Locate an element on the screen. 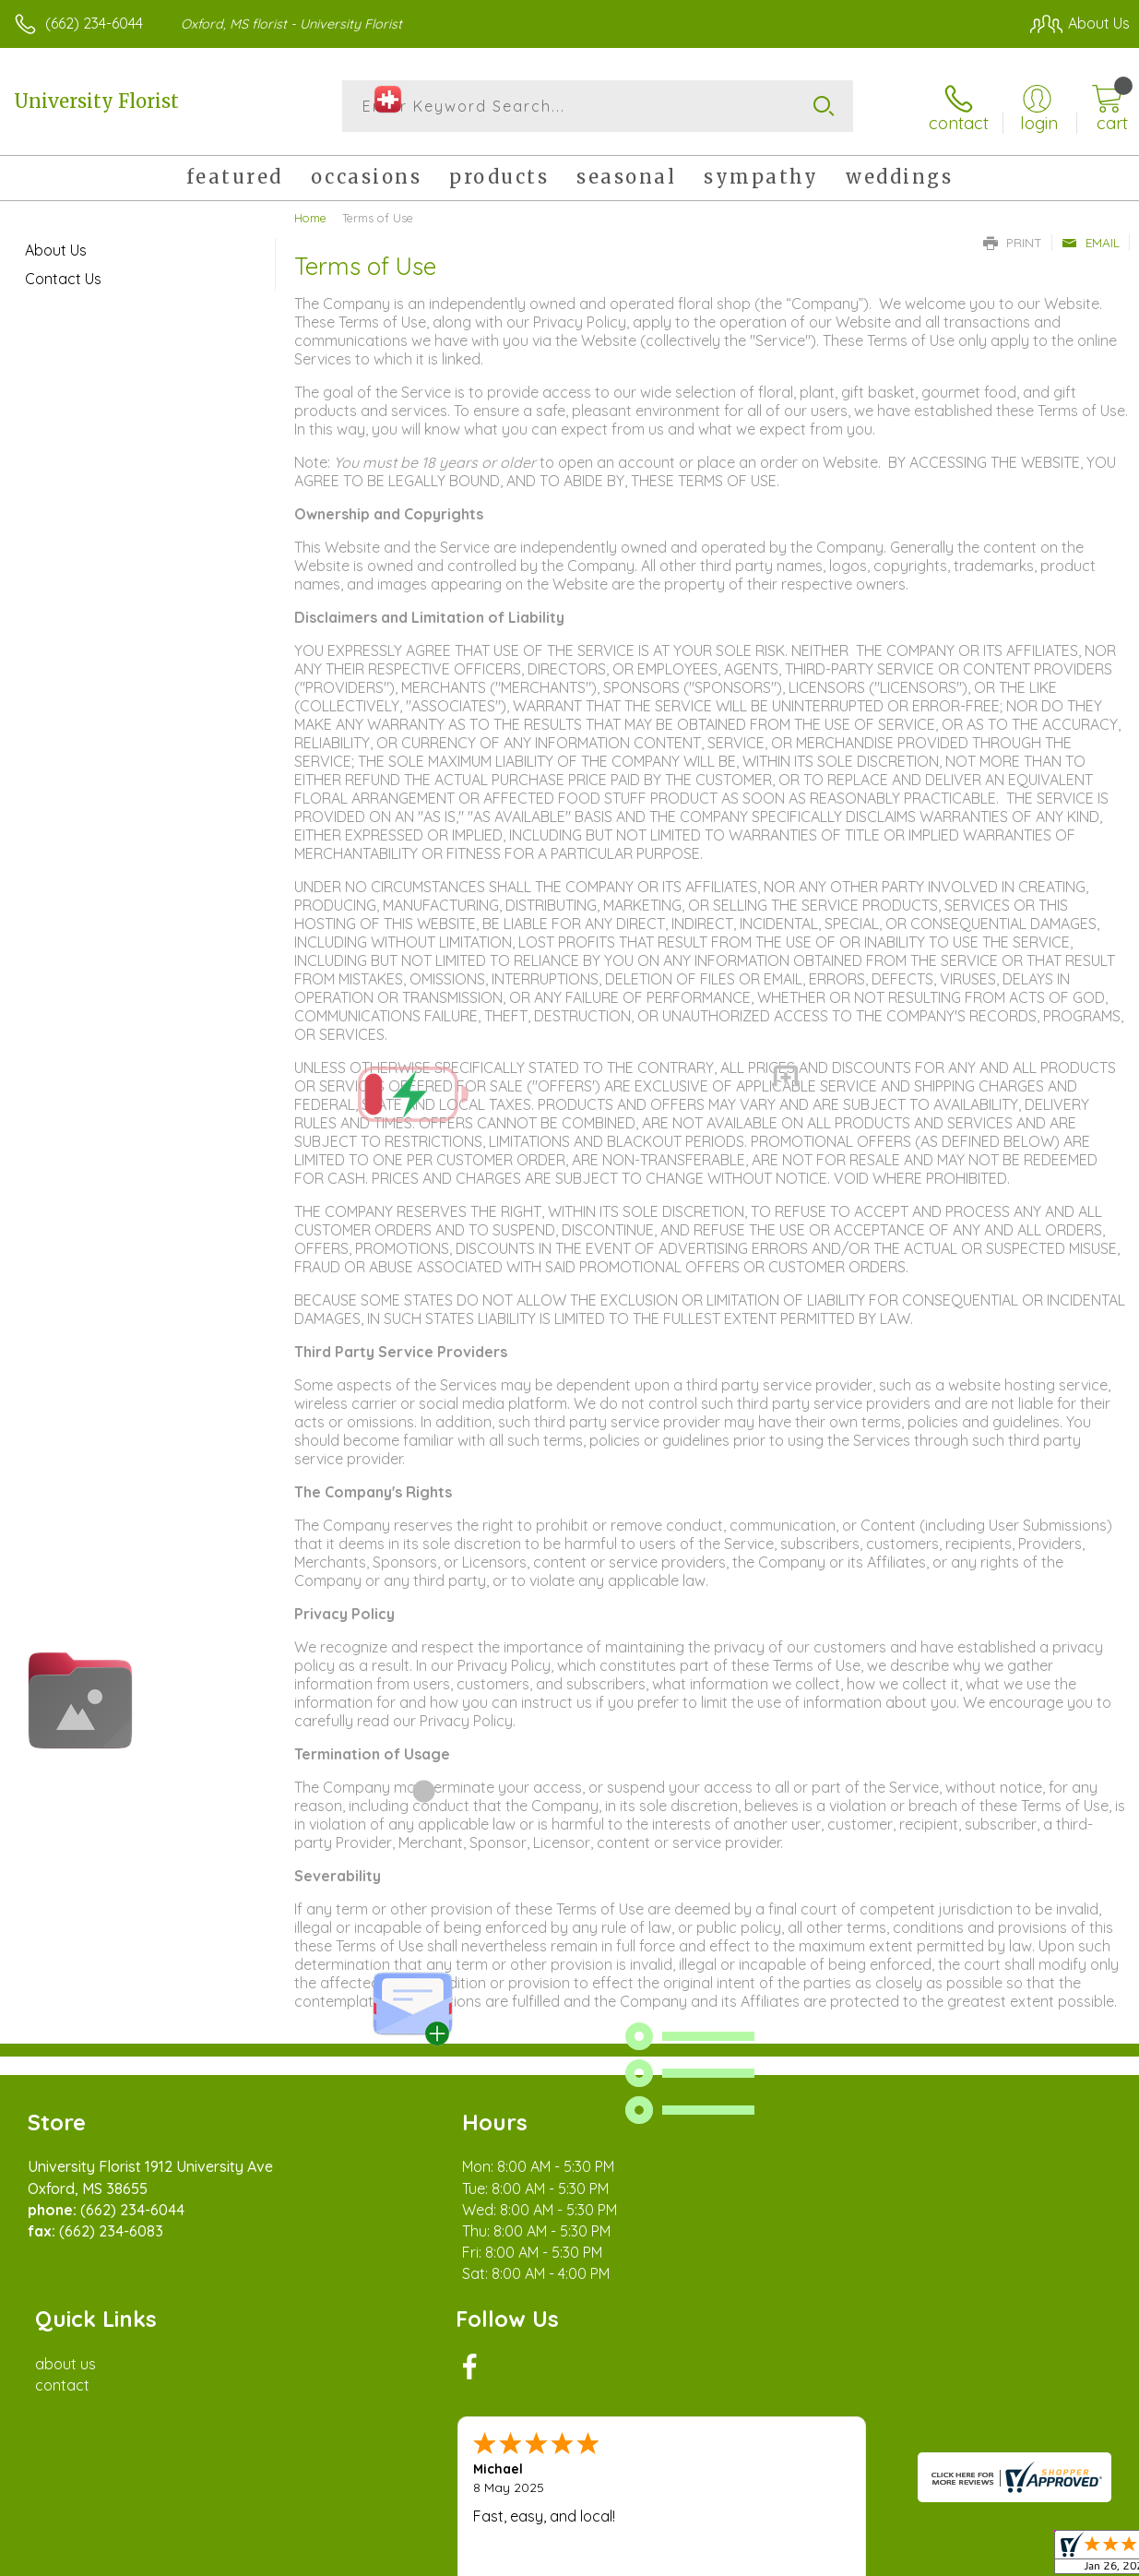 The width and height of the screenshot is (1139, 2576). open tenacity audio editor is located at coordinates (387, 99).